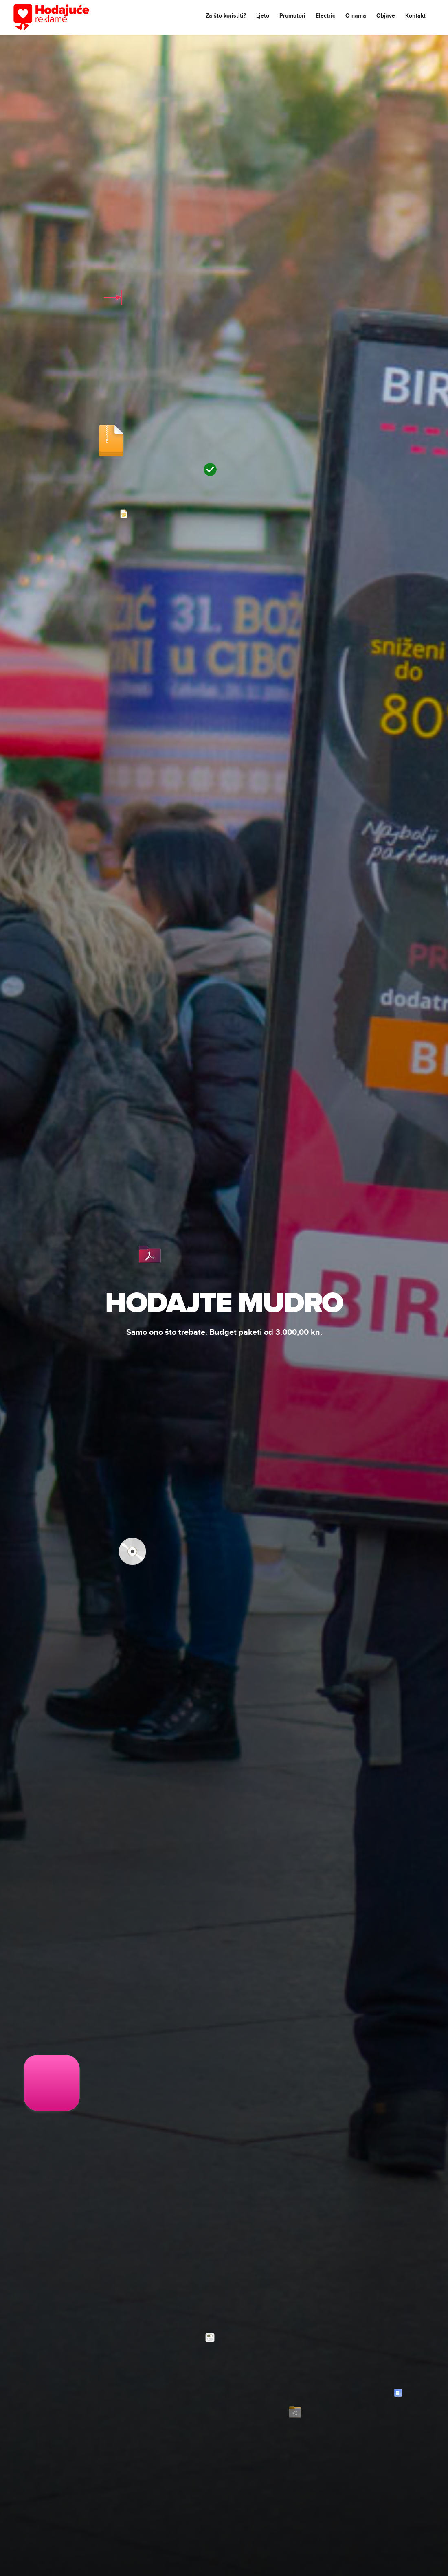 The height and width of the screenshot is (2576, 448). Describe the element at coordinates (210, 2337) in the screenshot. I see `open gnome tweaks settings` at that location.